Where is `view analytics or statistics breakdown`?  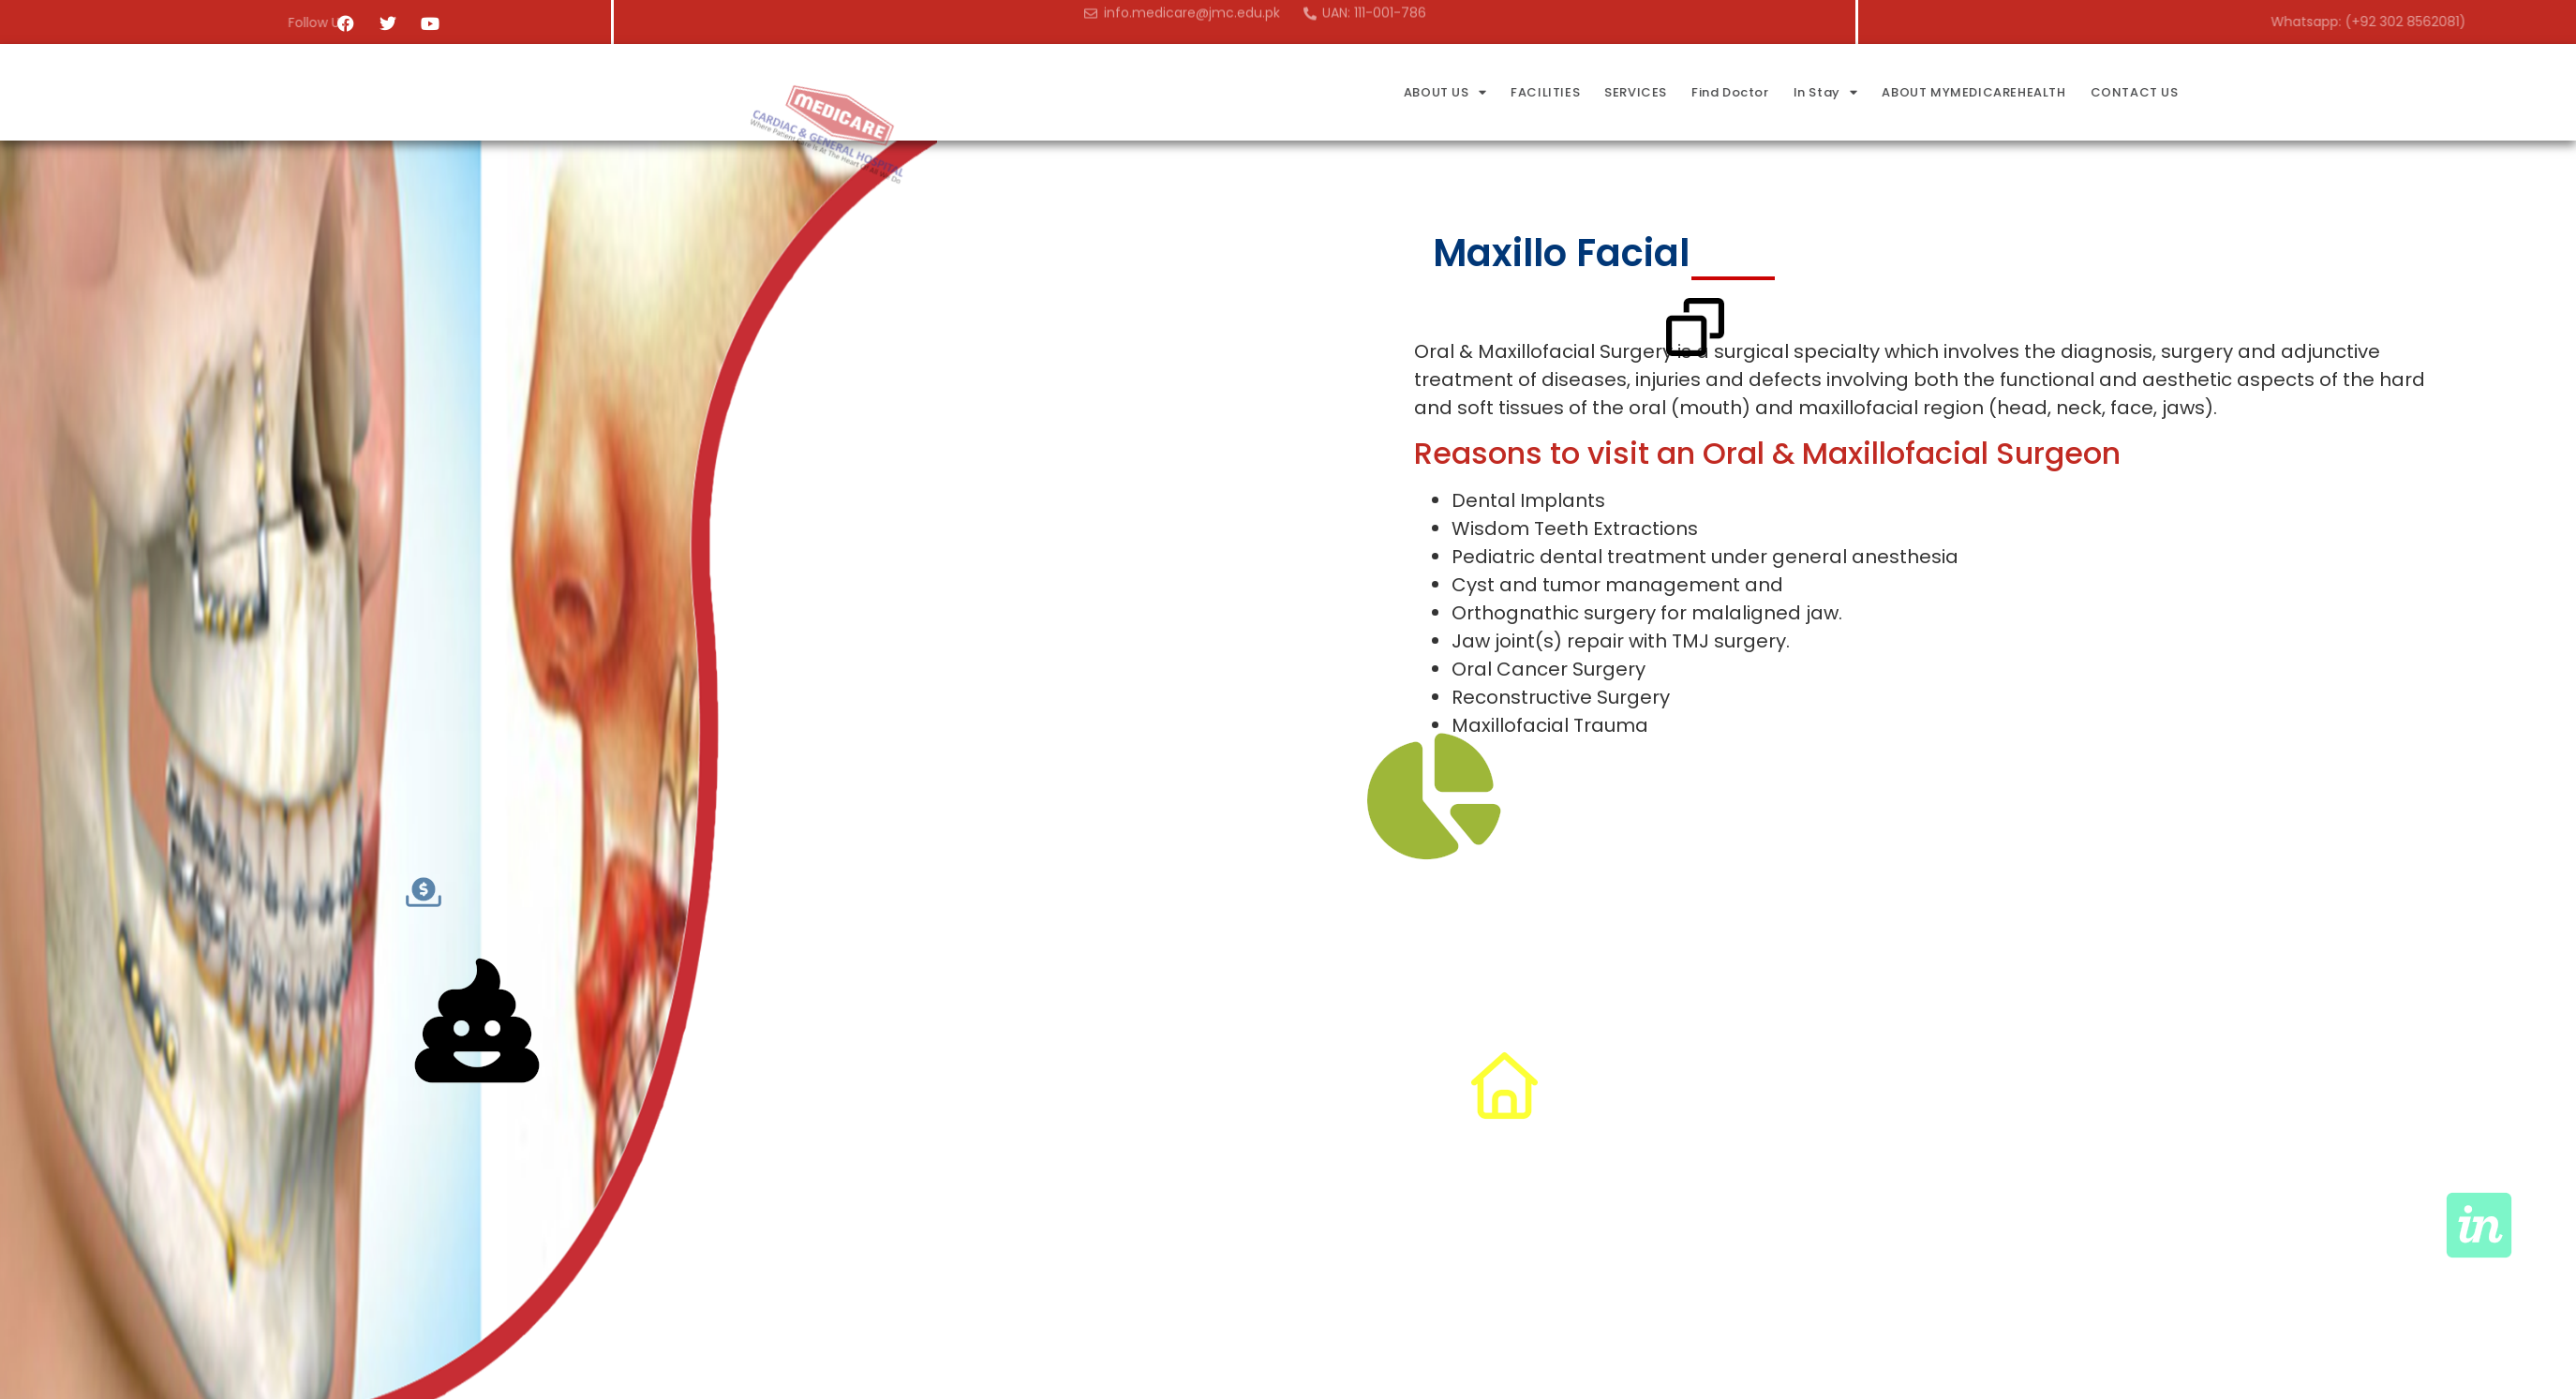 view analytics or statistics breakdown is located at coordinates (1430, 796).